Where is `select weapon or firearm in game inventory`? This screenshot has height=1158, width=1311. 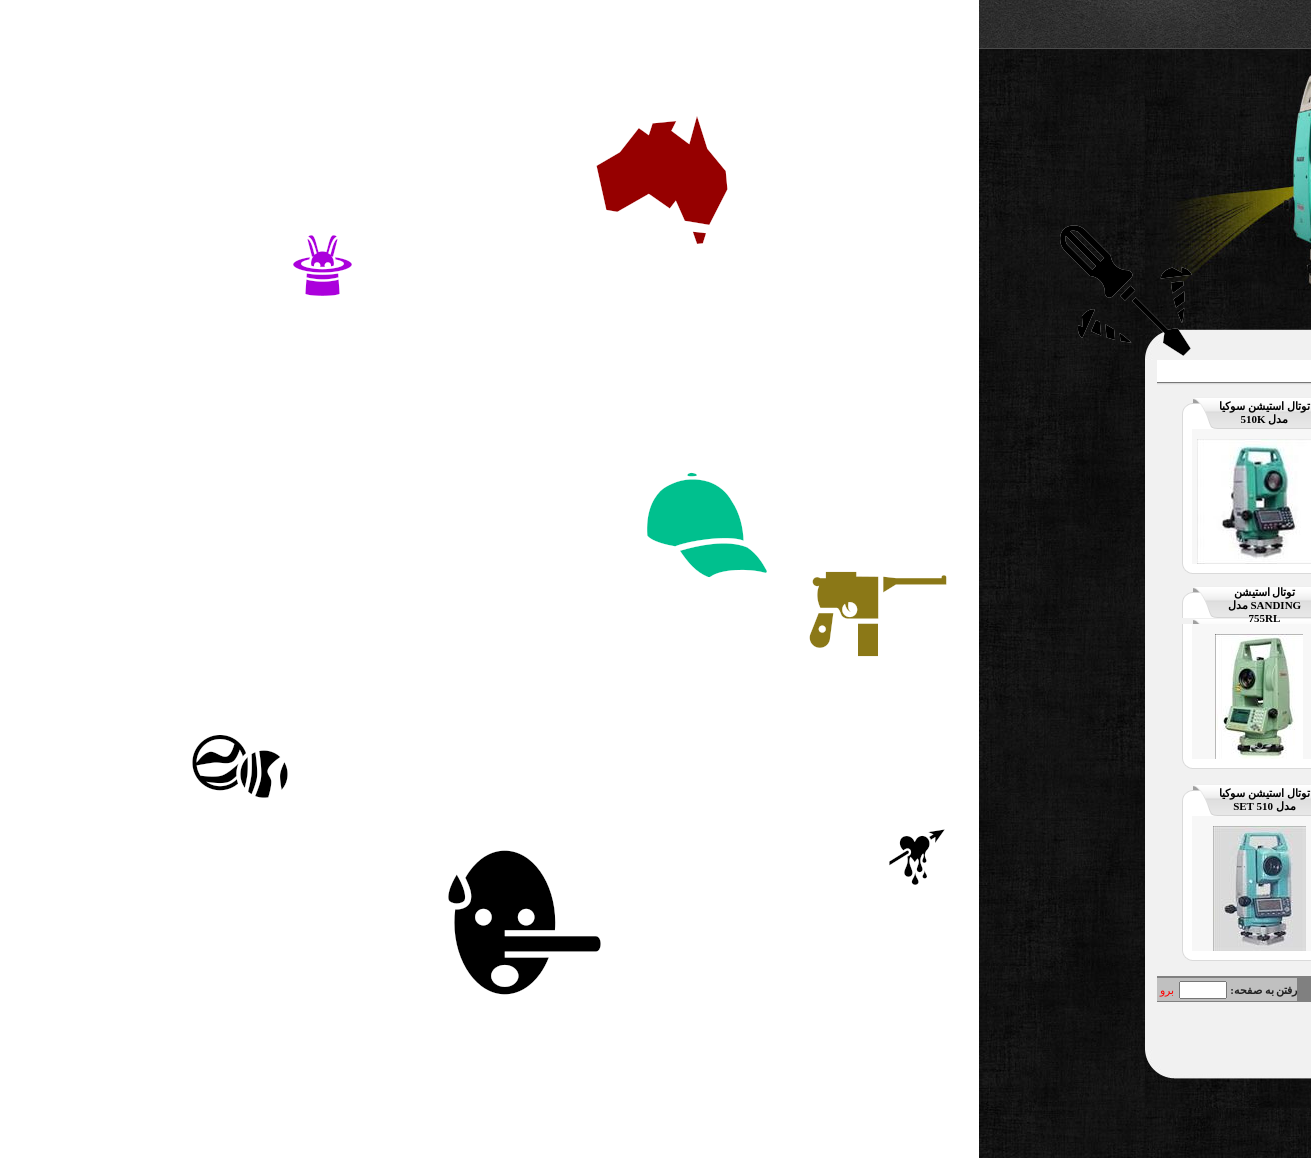 select weapon or firearm in game inventory is located at coordinates (878, 614).